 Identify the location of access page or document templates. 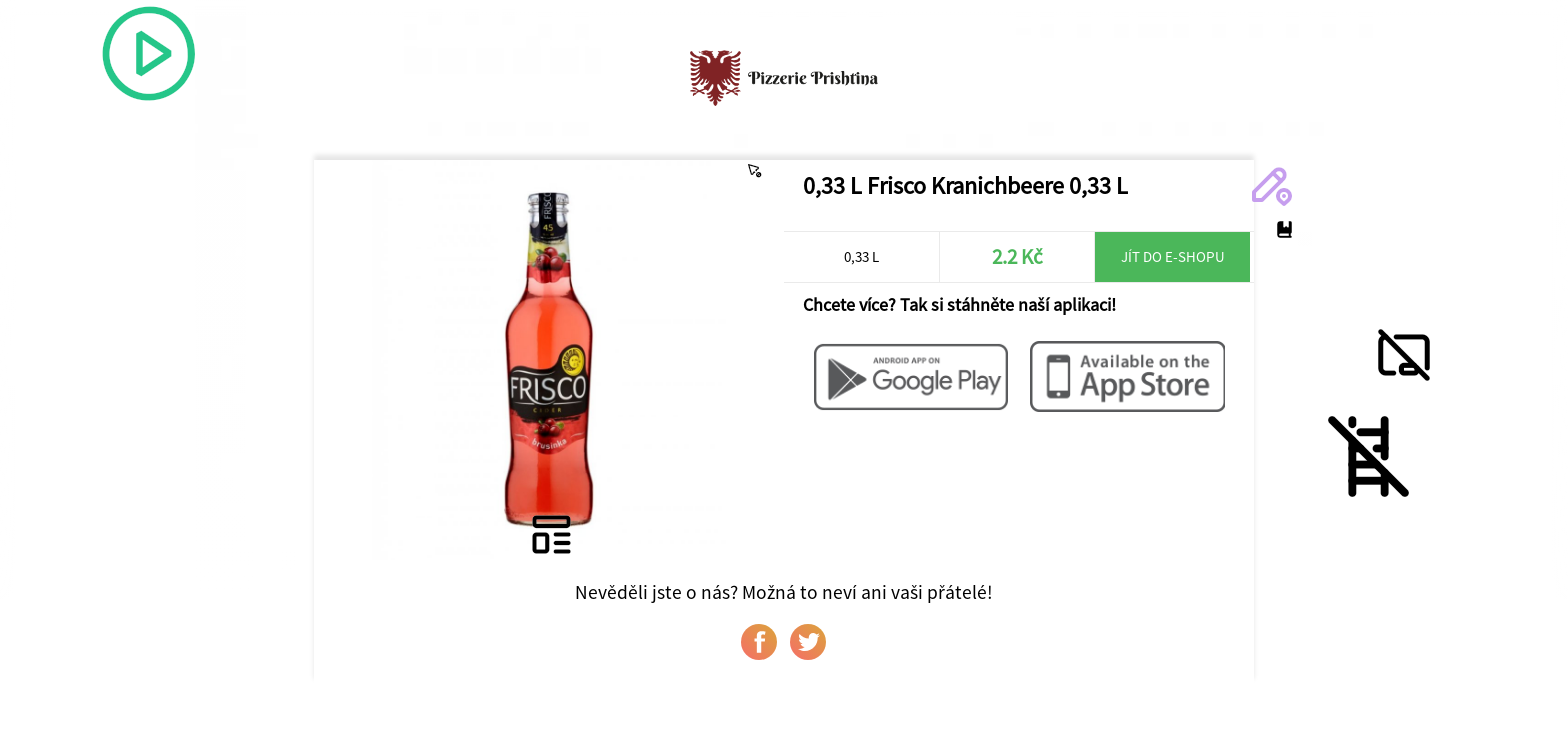
(551, 534).